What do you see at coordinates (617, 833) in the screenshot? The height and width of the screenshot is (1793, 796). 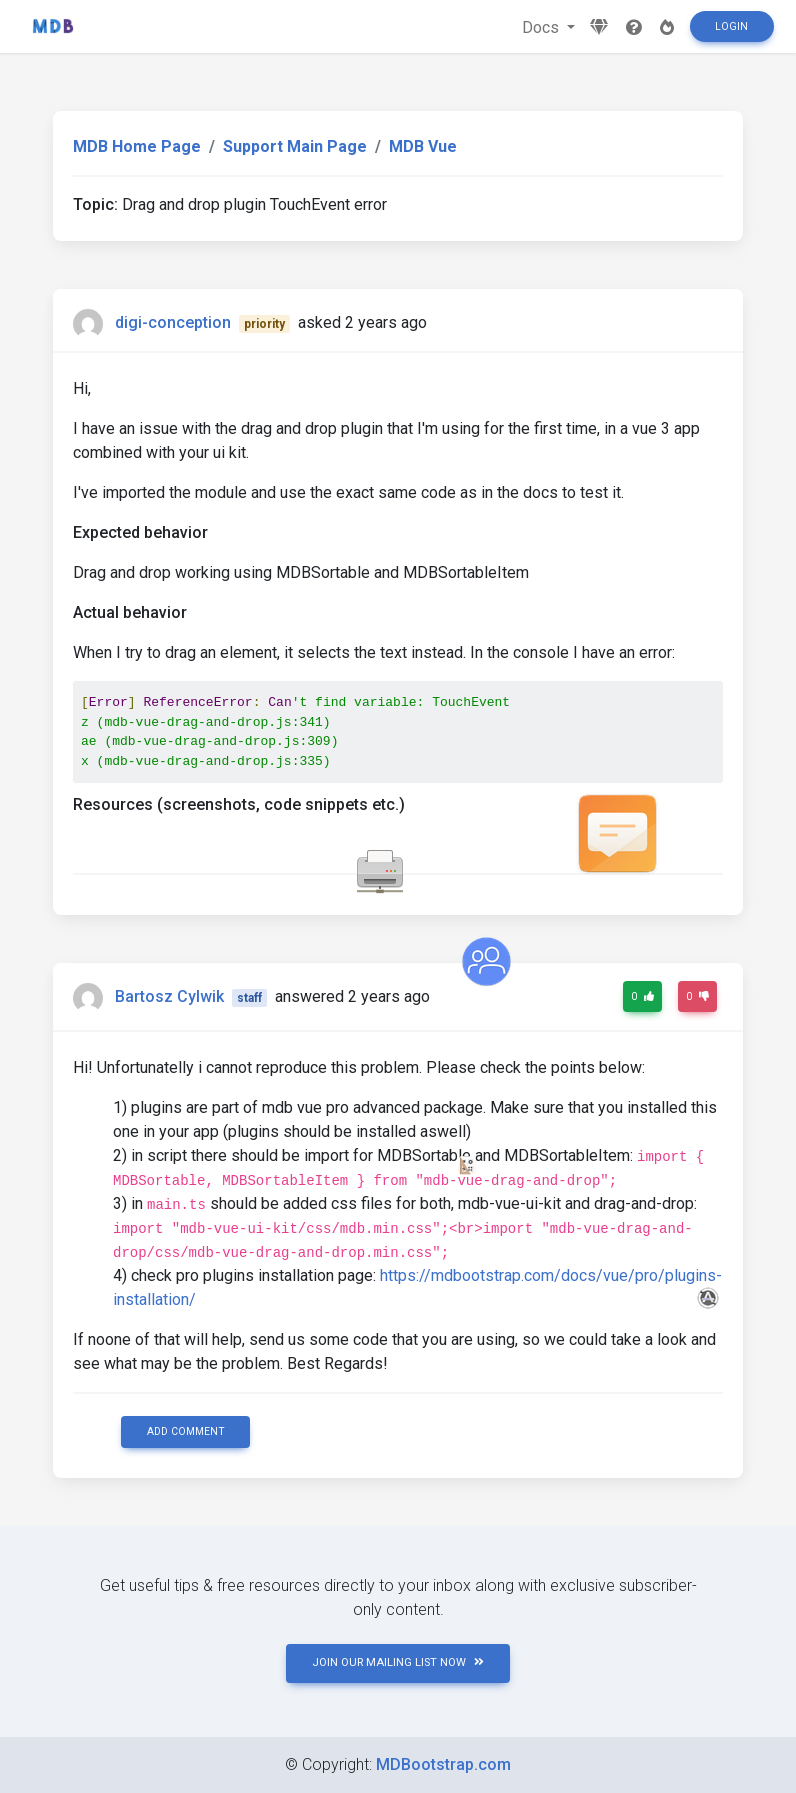 I see `open the messaging app` at bounding box center [617, 833].